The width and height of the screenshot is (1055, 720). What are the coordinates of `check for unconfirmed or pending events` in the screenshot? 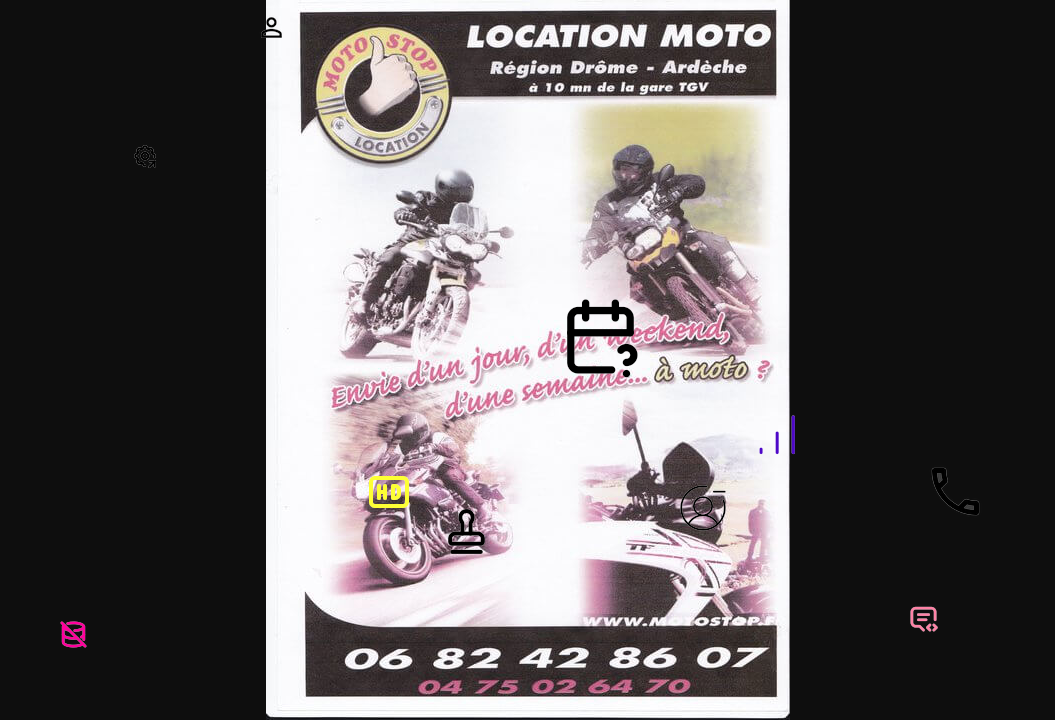 It's located at (600, 336).